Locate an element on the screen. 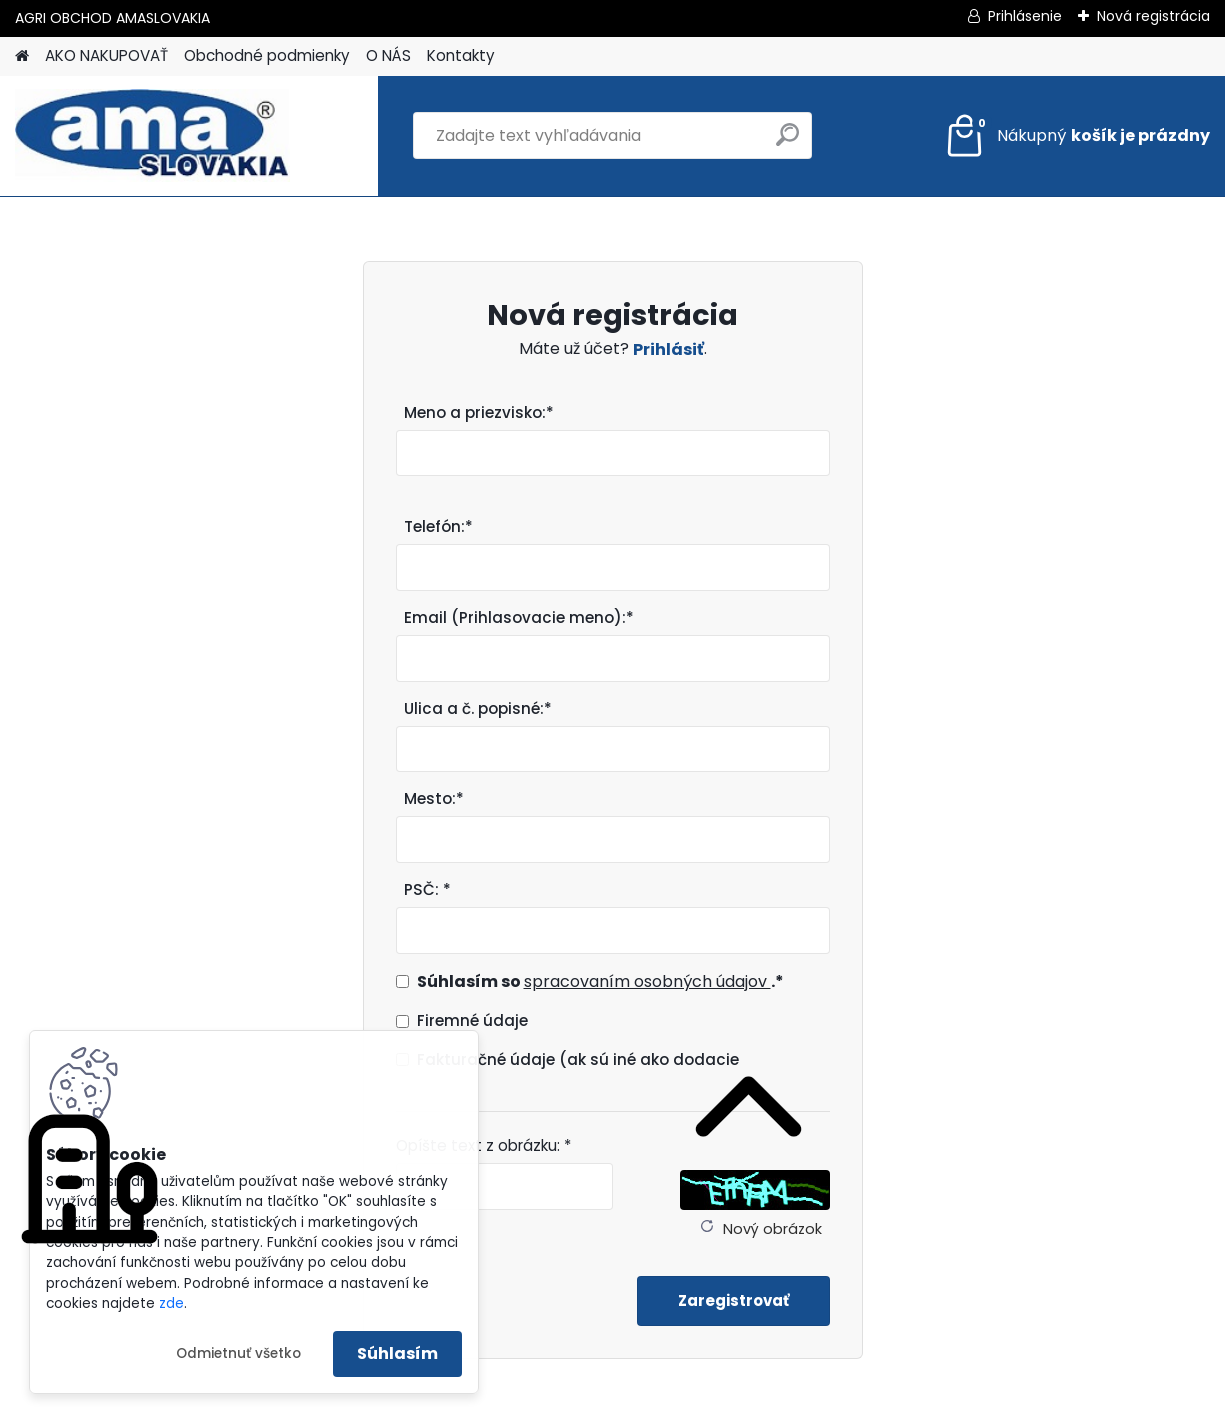 This screenshot has width=1225, height=1423. view property listings is located at coordinates (89, 1175).